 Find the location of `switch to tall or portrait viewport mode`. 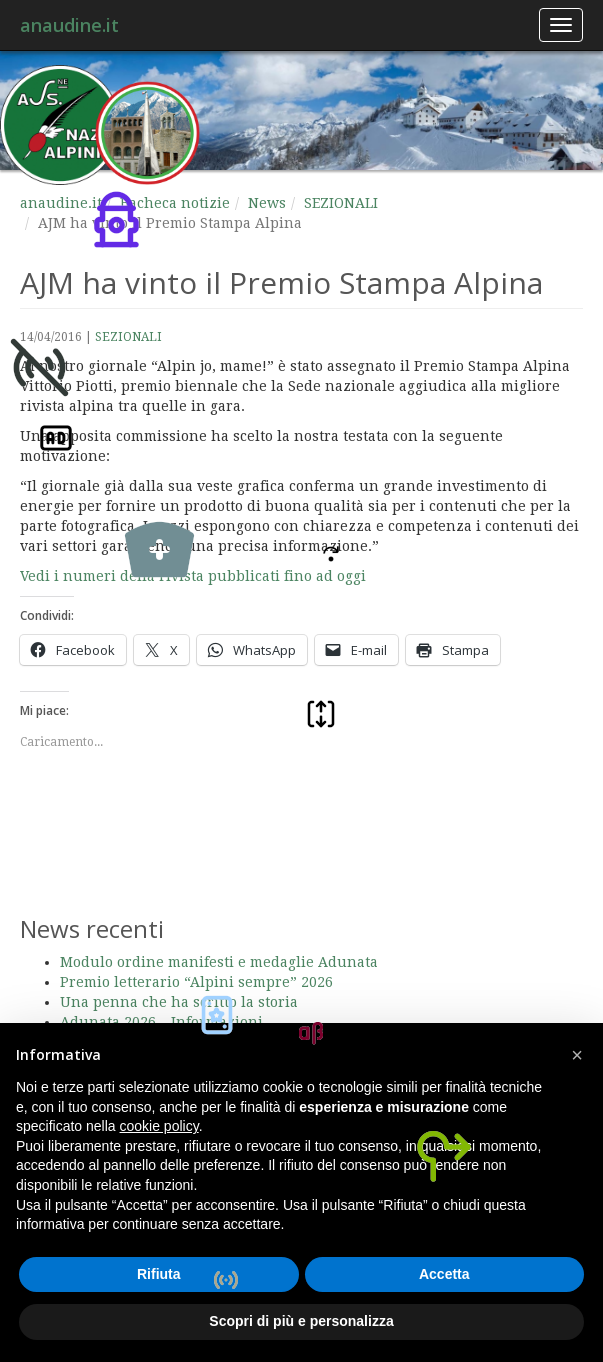

switch to tall or portrait viewport mode is located at coordinates (321, 714).